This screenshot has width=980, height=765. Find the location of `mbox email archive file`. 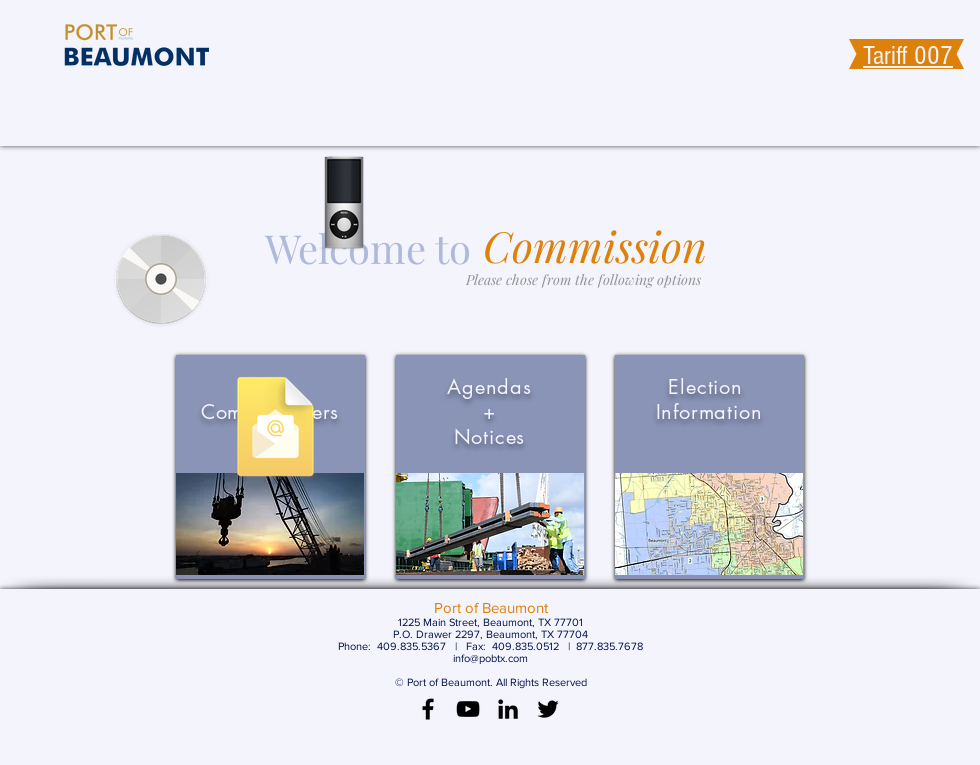

mbox email archive file is located at coordinates (275, 426).